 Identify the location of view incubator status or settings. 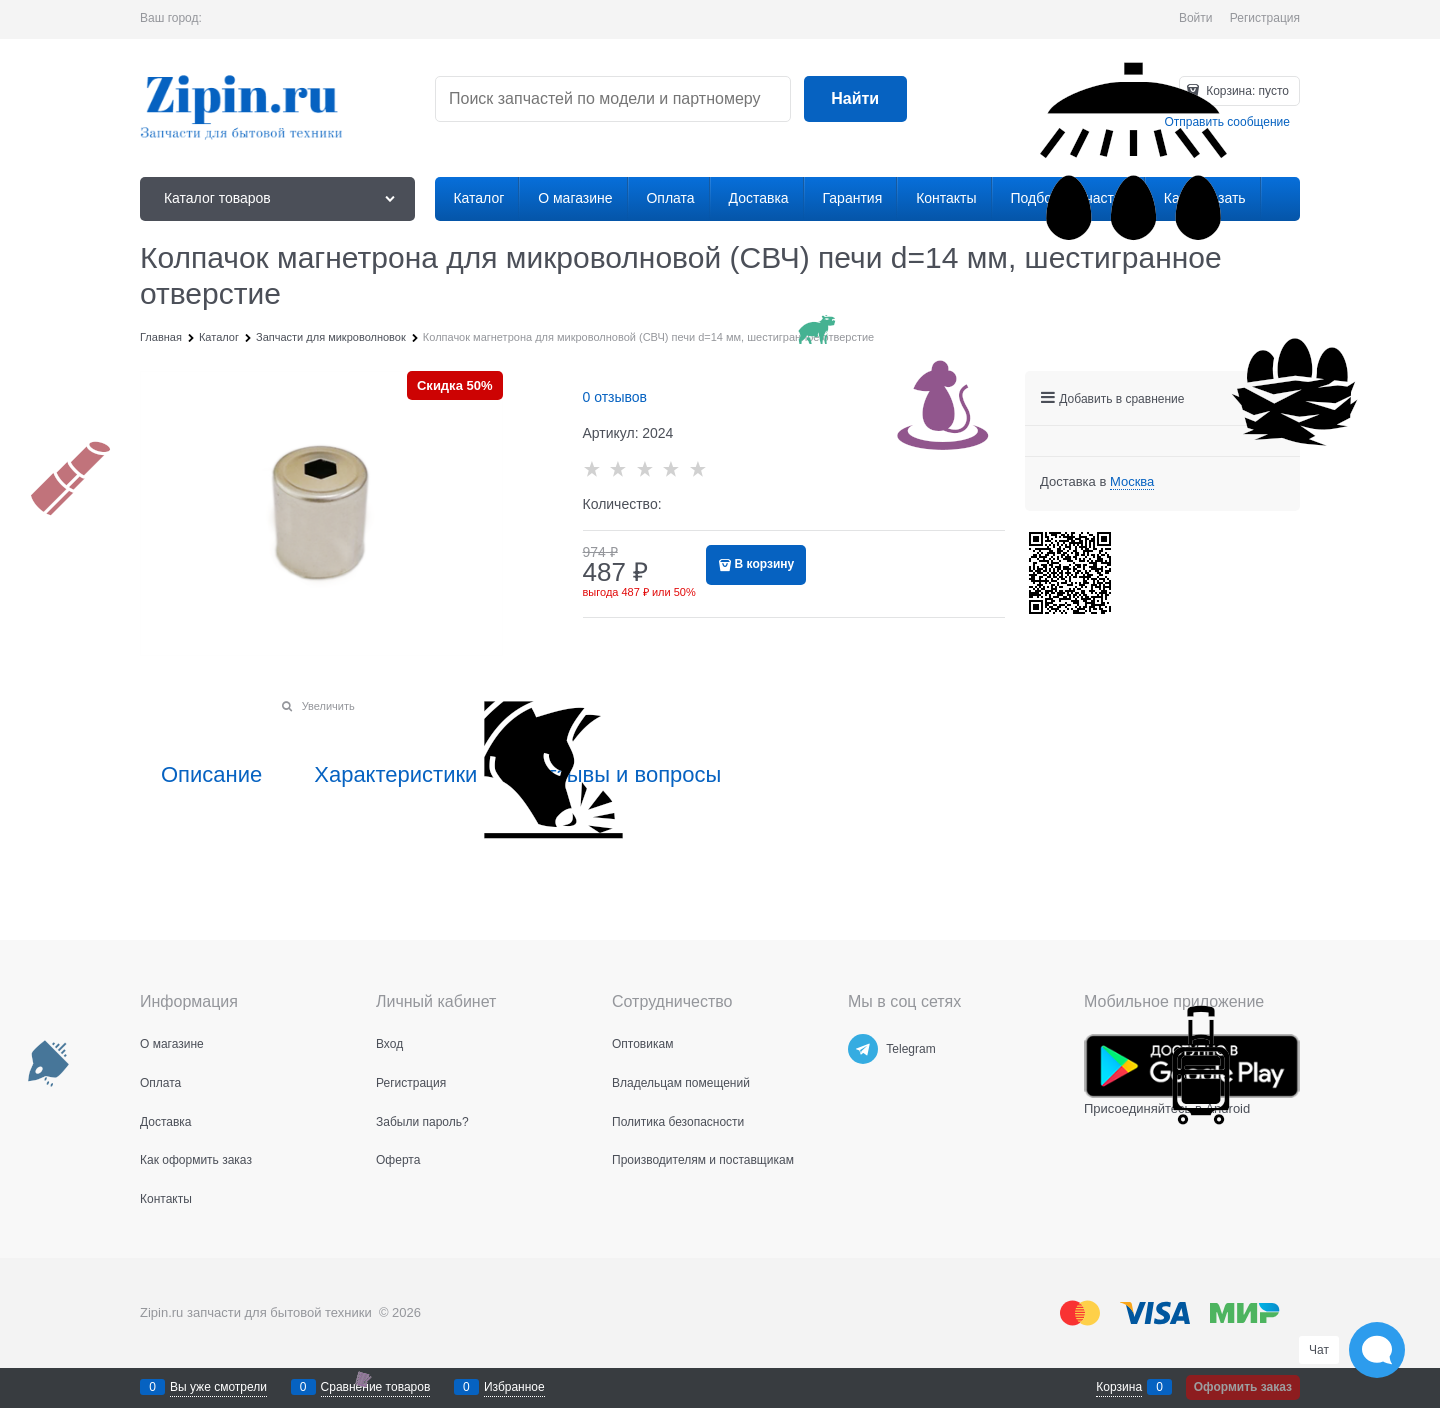
(1133, 149).